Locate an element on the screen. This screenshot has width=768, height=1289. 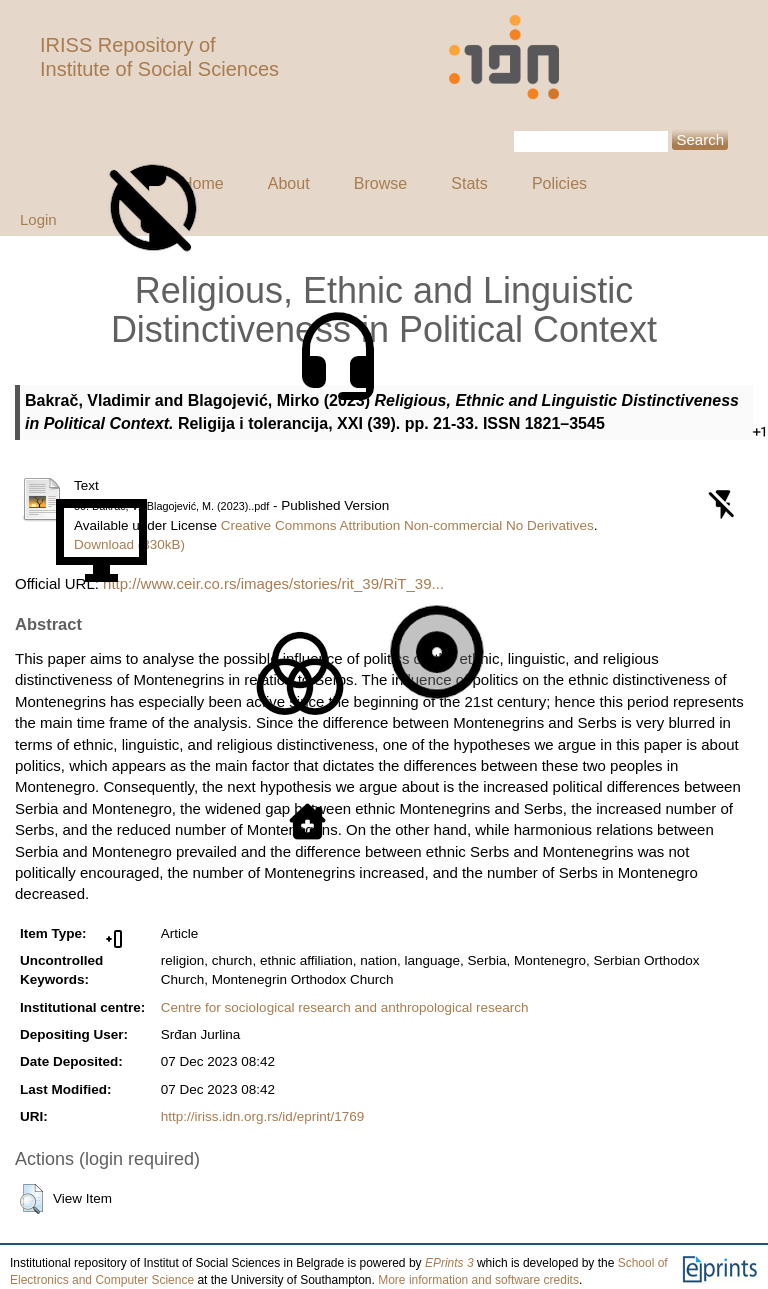
disable camera flash is located at coordinates (723, 505).